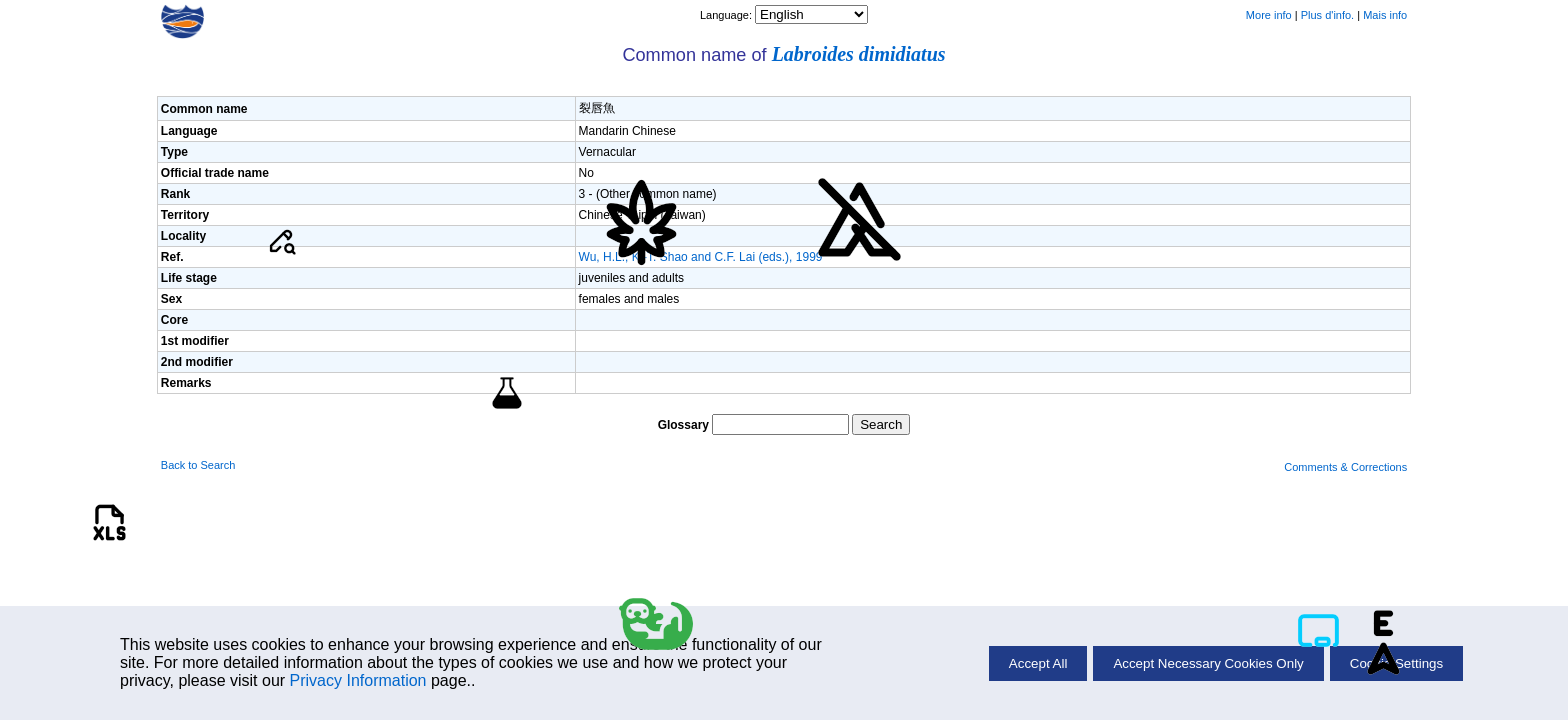 The width and height of the screenshot is (1568, 720). I want to click on indicates cannabis-related content or products, so click(641, 222).